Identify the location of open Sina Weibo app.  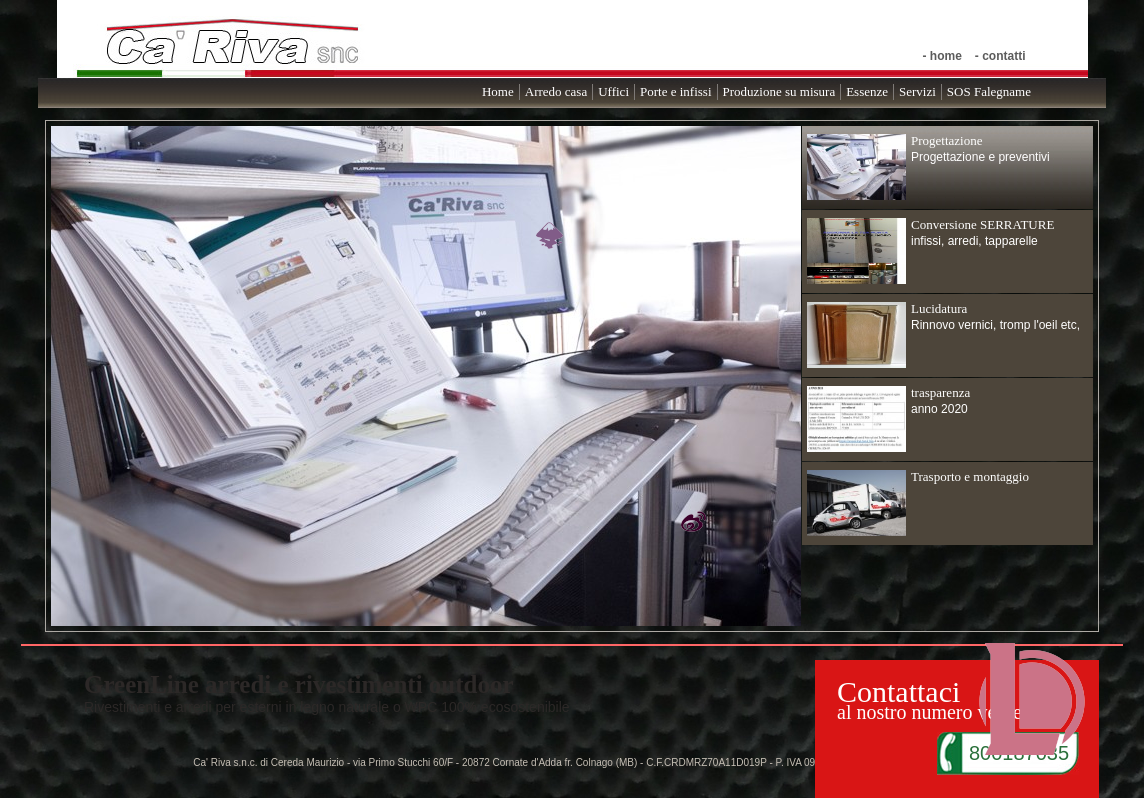
(693, 521).